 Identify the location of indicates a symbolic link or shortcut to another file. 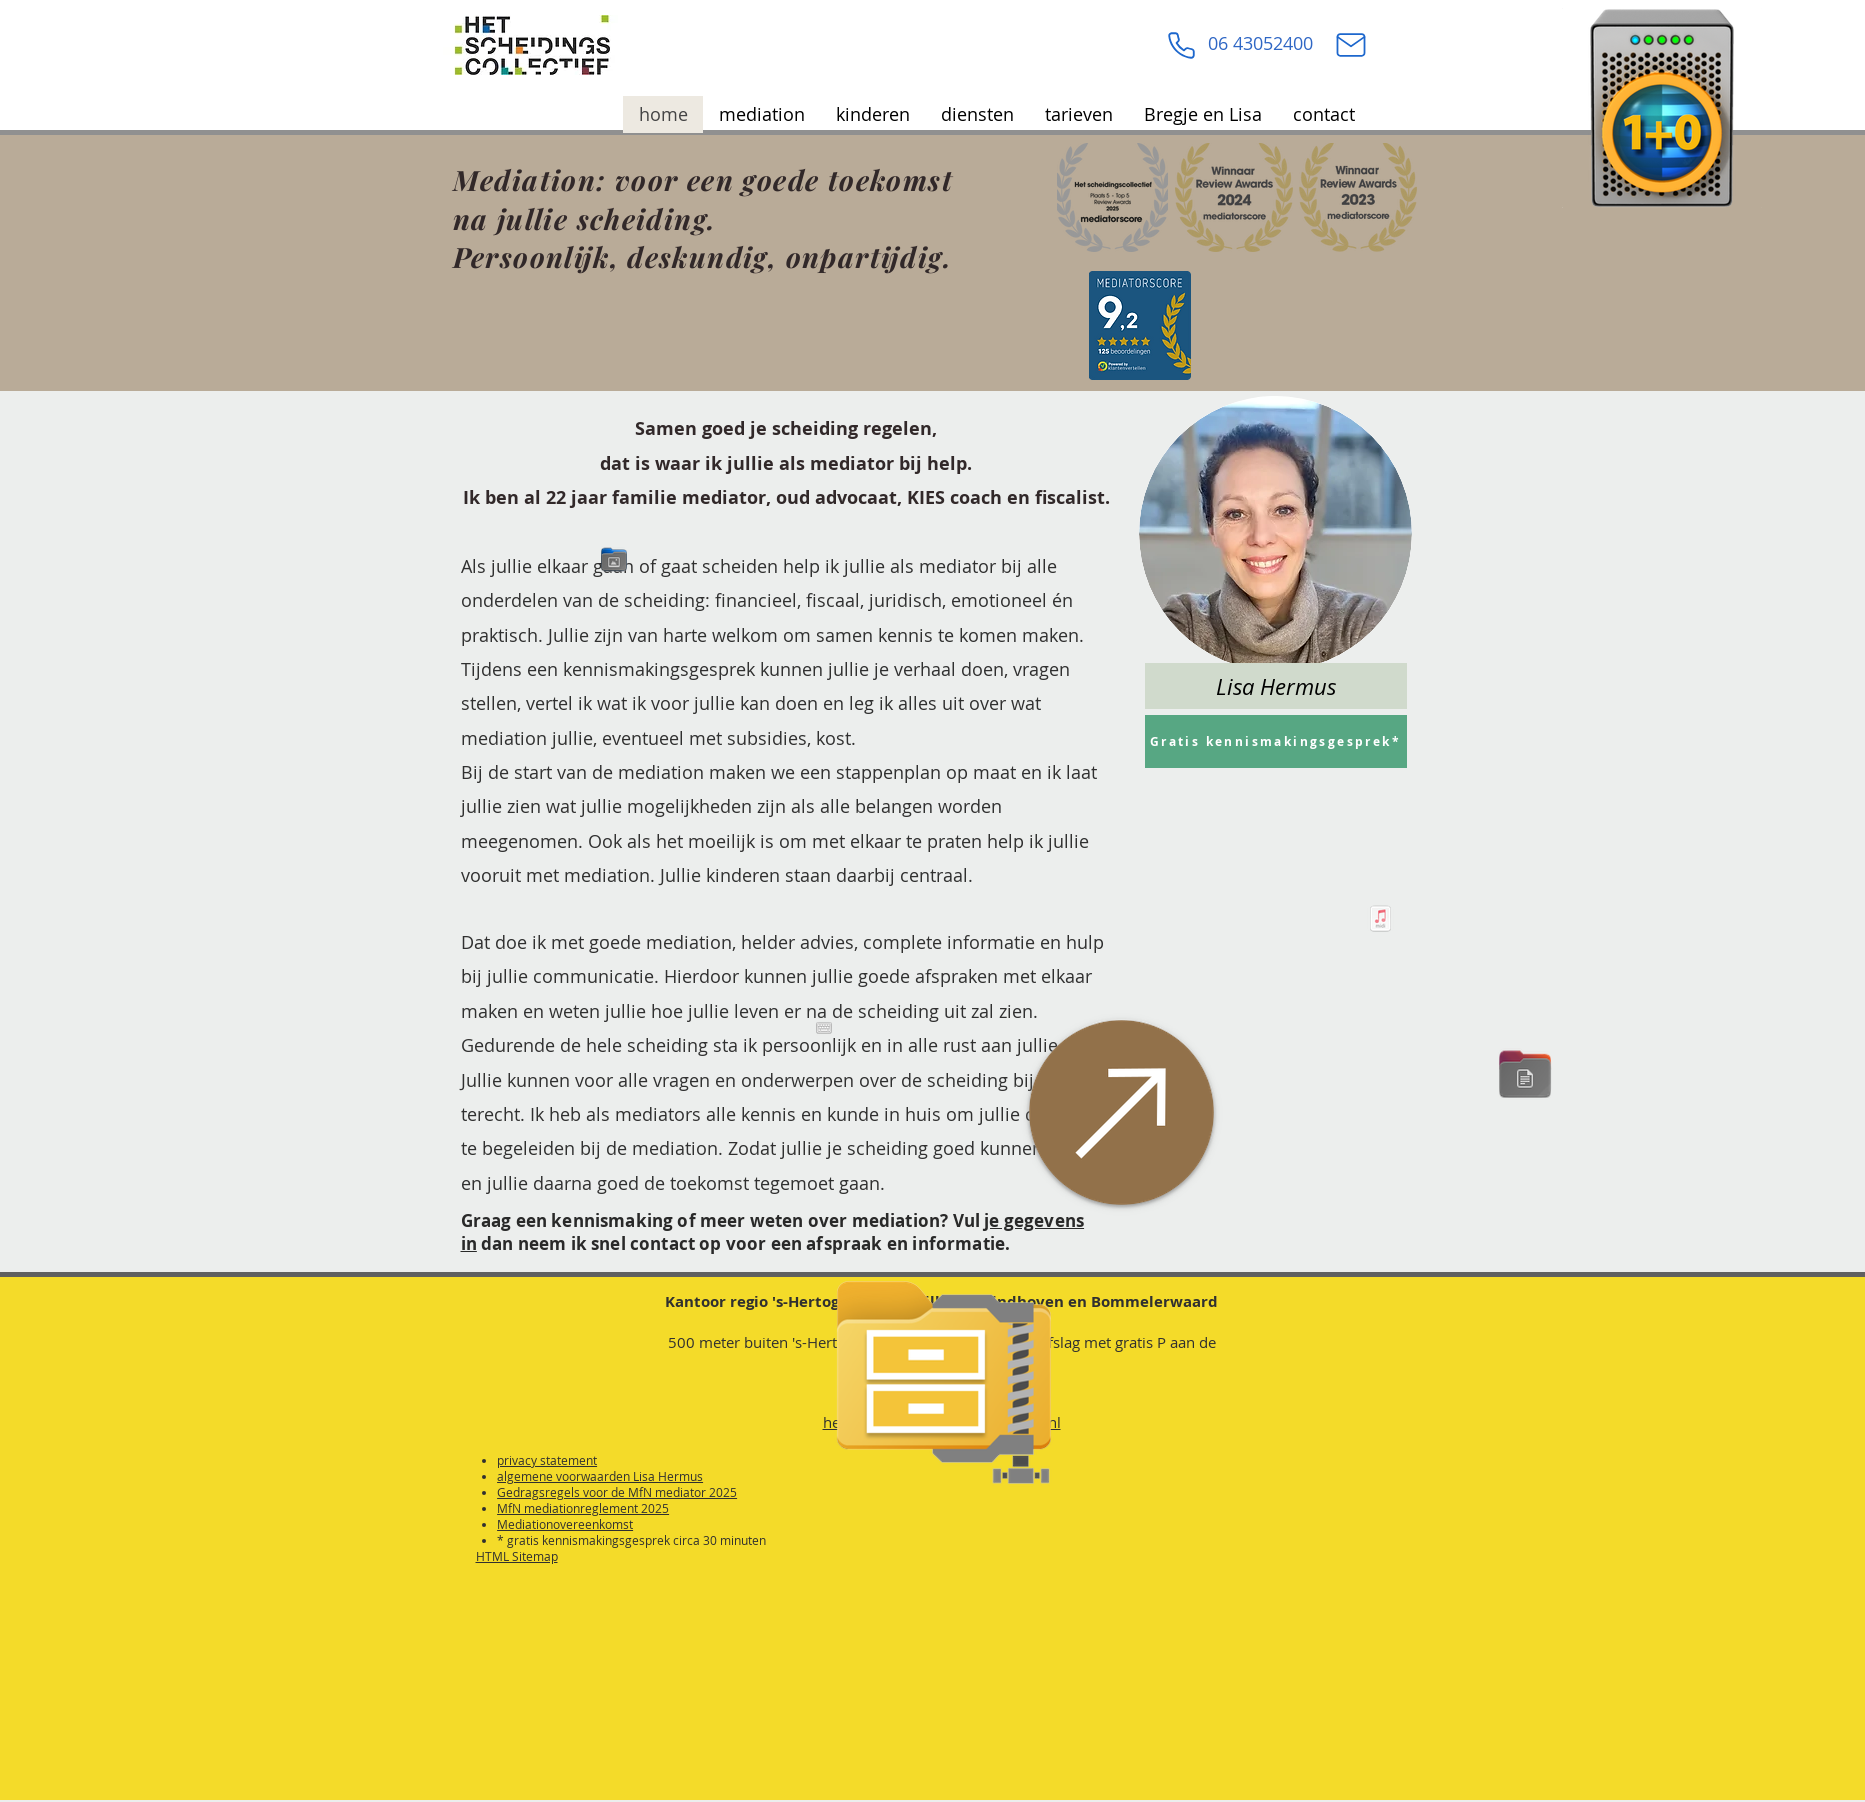
(1121, 1112).